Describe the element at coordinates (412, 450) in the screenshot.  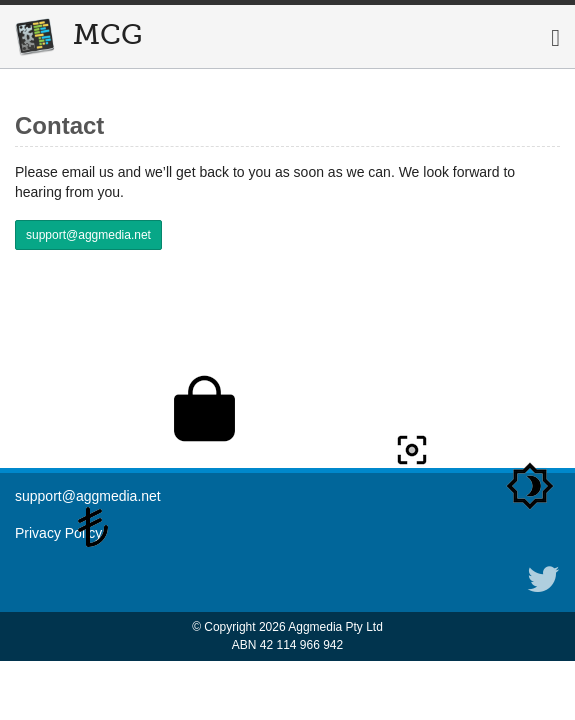
I see `center focus on camera viewfinder` at that location.